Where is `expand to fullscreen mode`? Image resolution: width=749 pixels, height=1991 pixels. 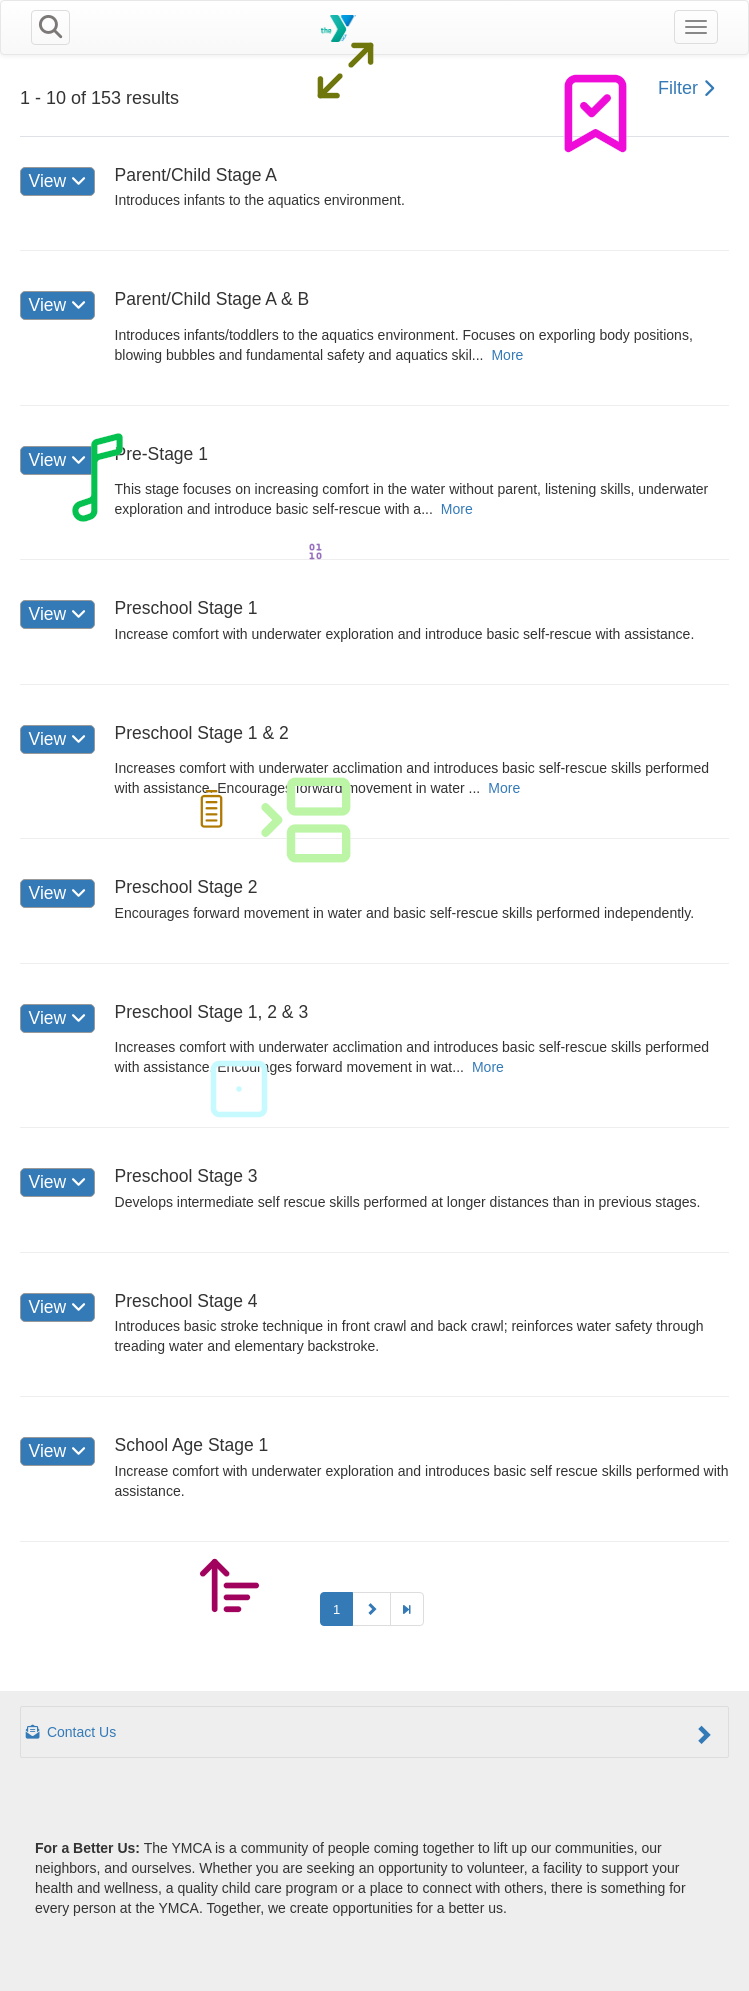 expand to fullscreen mode is located at coordinates (345, 70).